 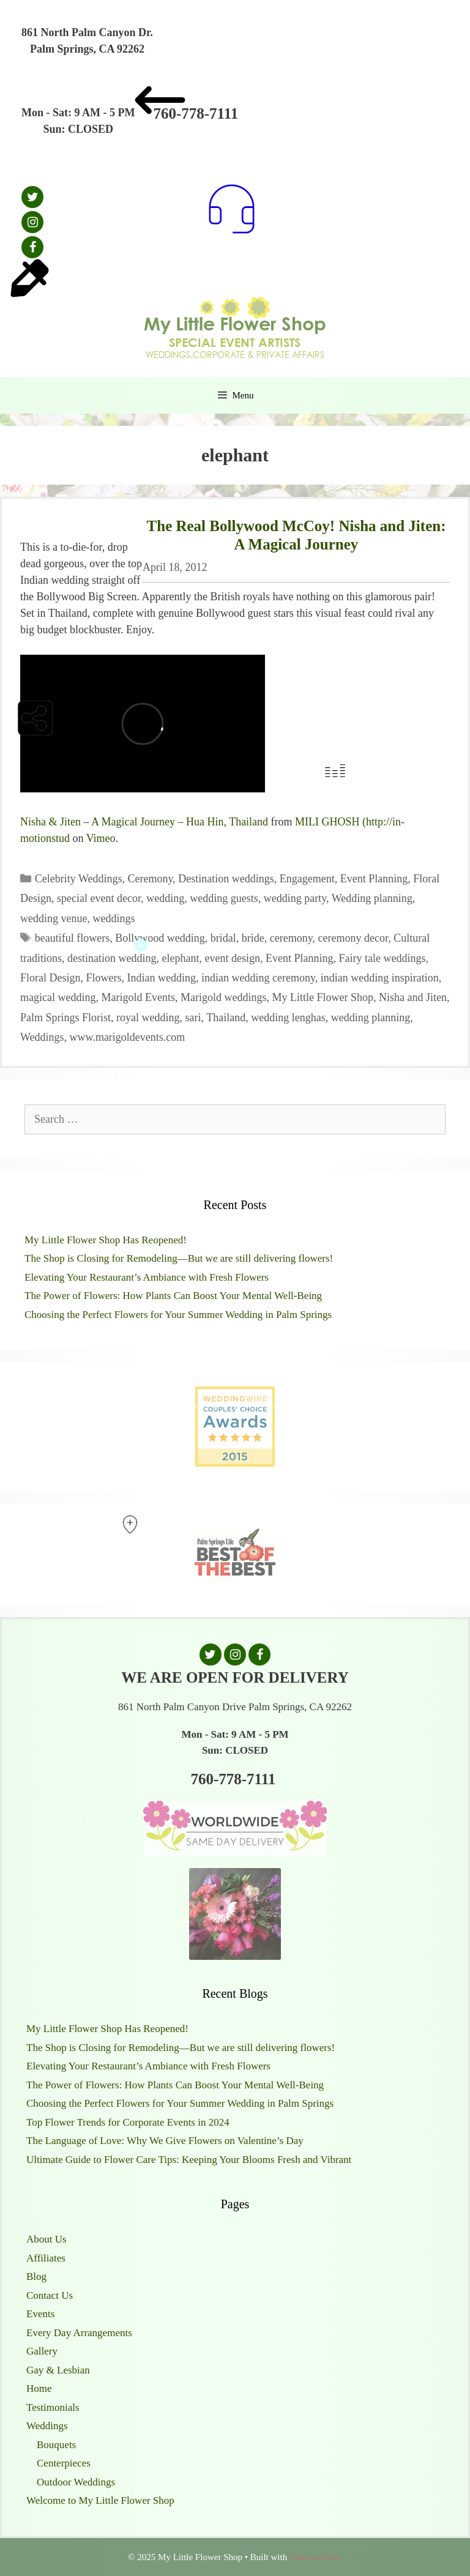 What do you see at coordinates (231, 207) in the screenshot?
I see `contact customer support` at bounding box center [231, 207].